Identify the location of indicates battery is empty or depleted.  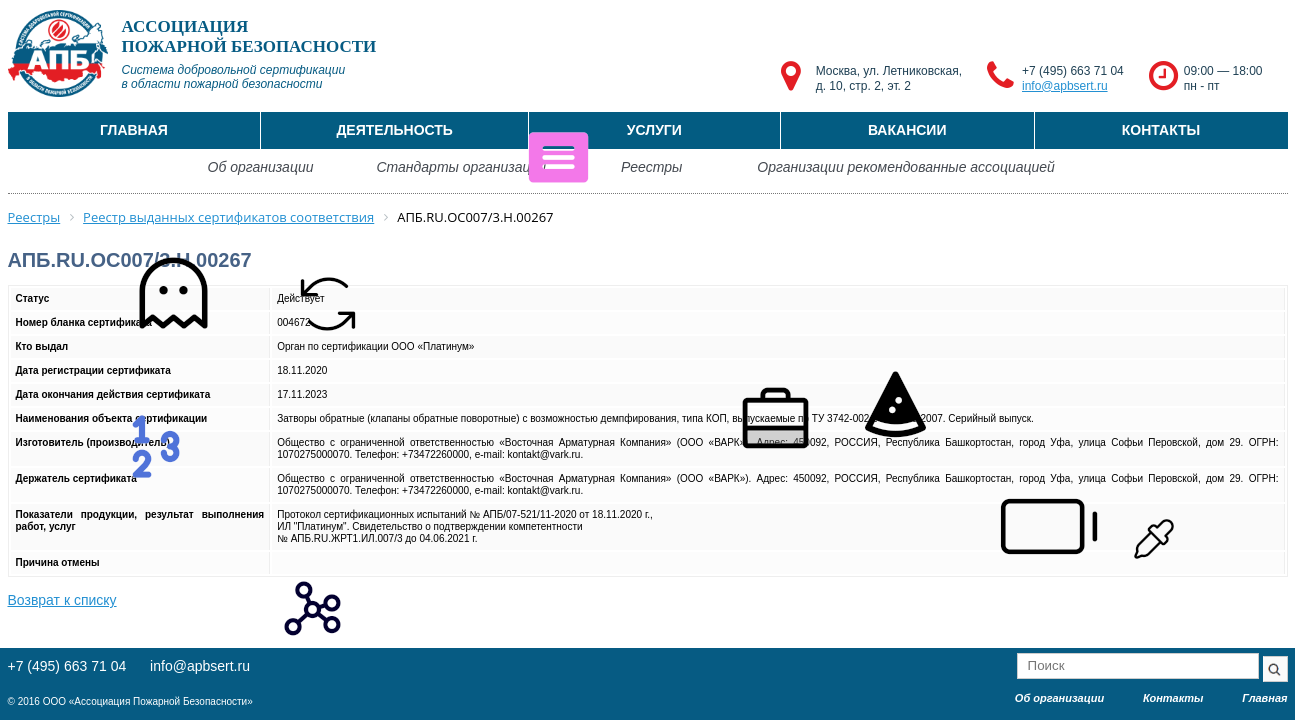
(1047, 526).